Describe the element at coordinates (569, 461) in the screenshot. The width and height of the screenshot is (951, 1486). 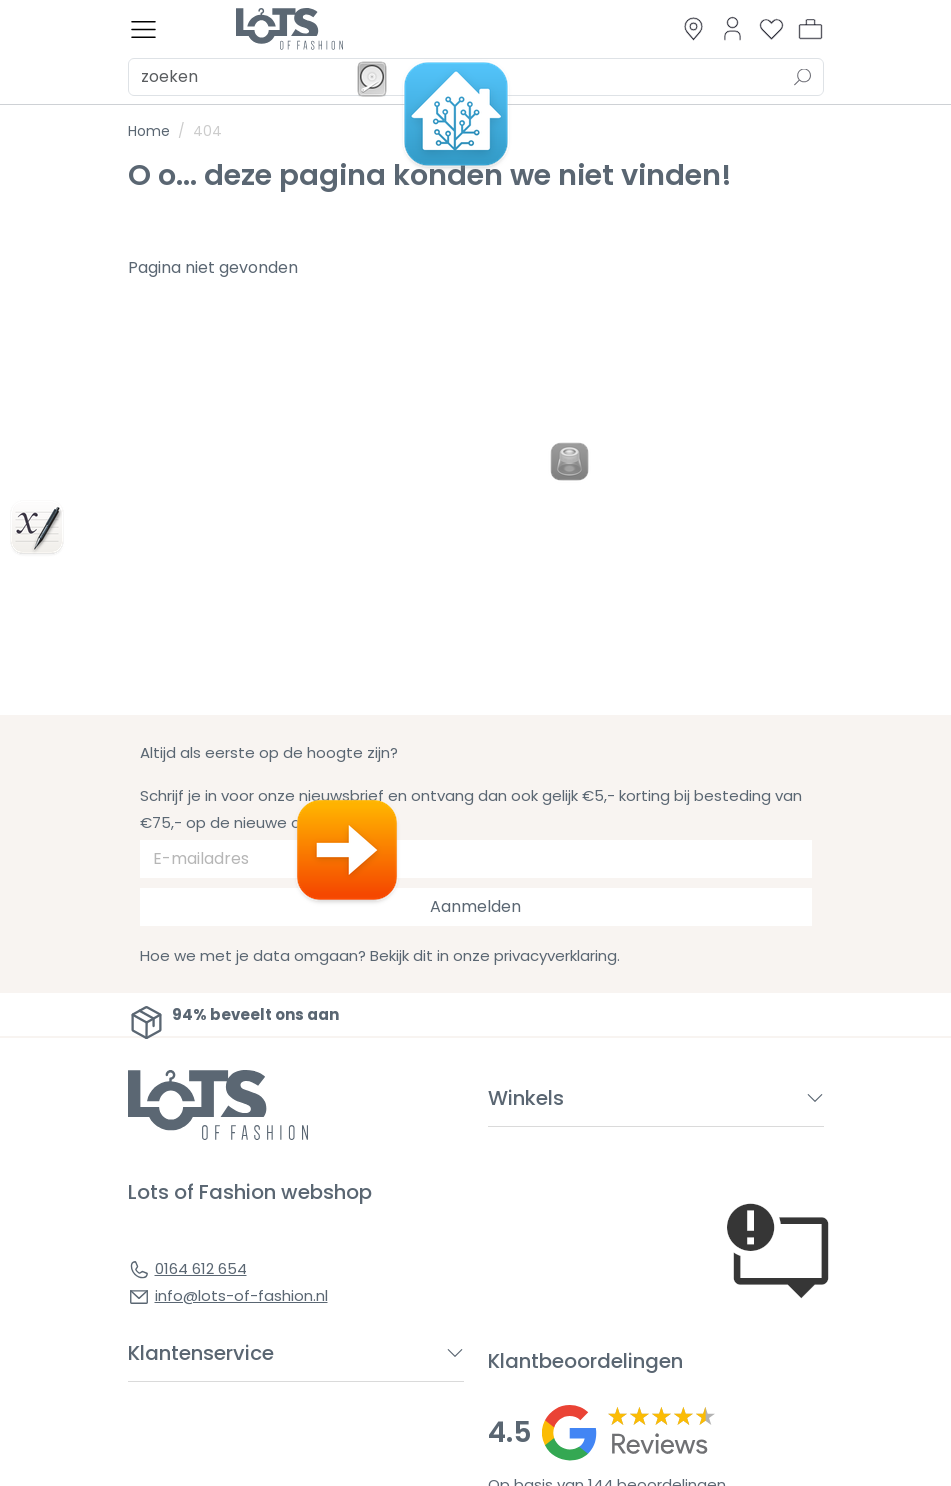
I see `open preview app to view images and PDFs` at that location.